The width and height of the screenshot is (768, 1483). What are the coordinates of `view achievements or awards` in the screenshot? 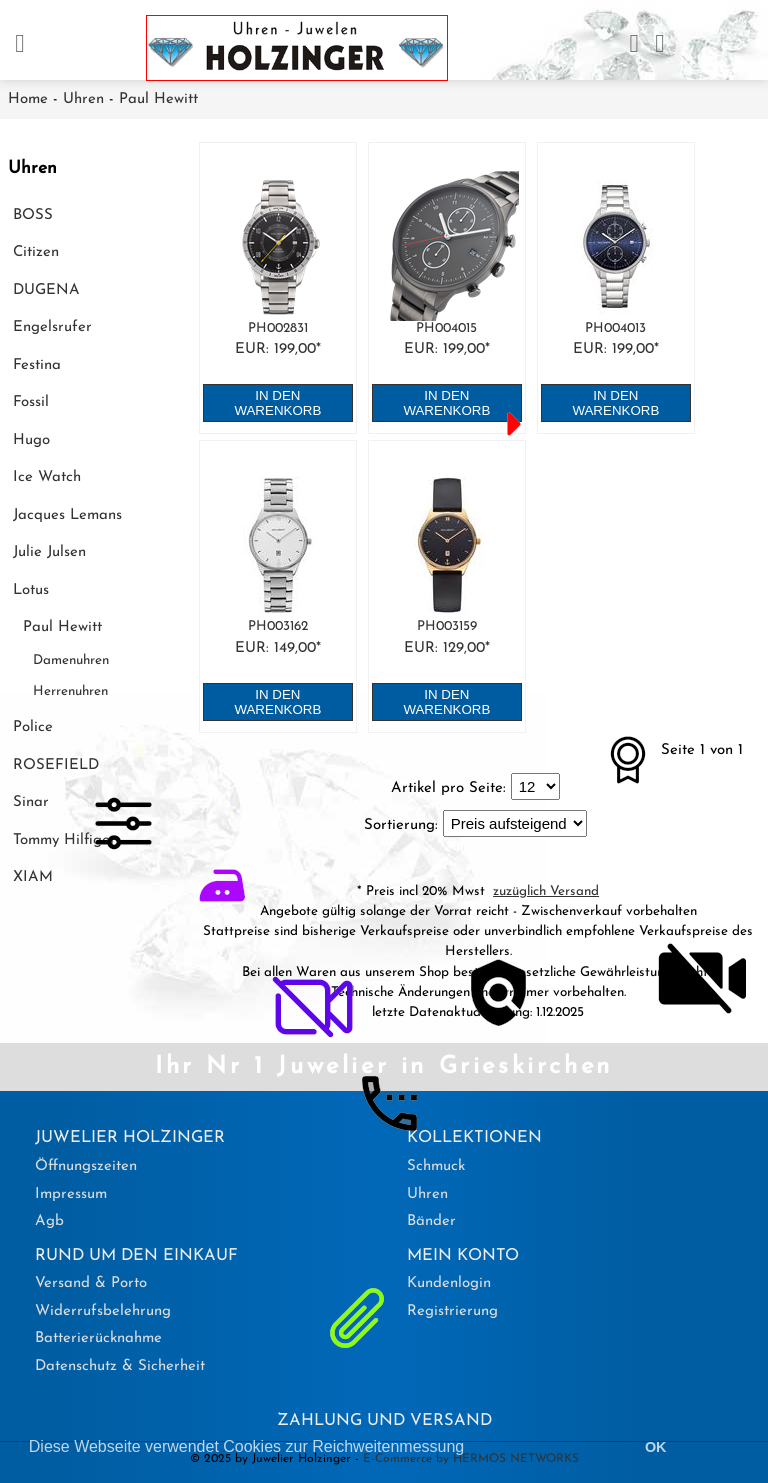 It's located at (628, 760).